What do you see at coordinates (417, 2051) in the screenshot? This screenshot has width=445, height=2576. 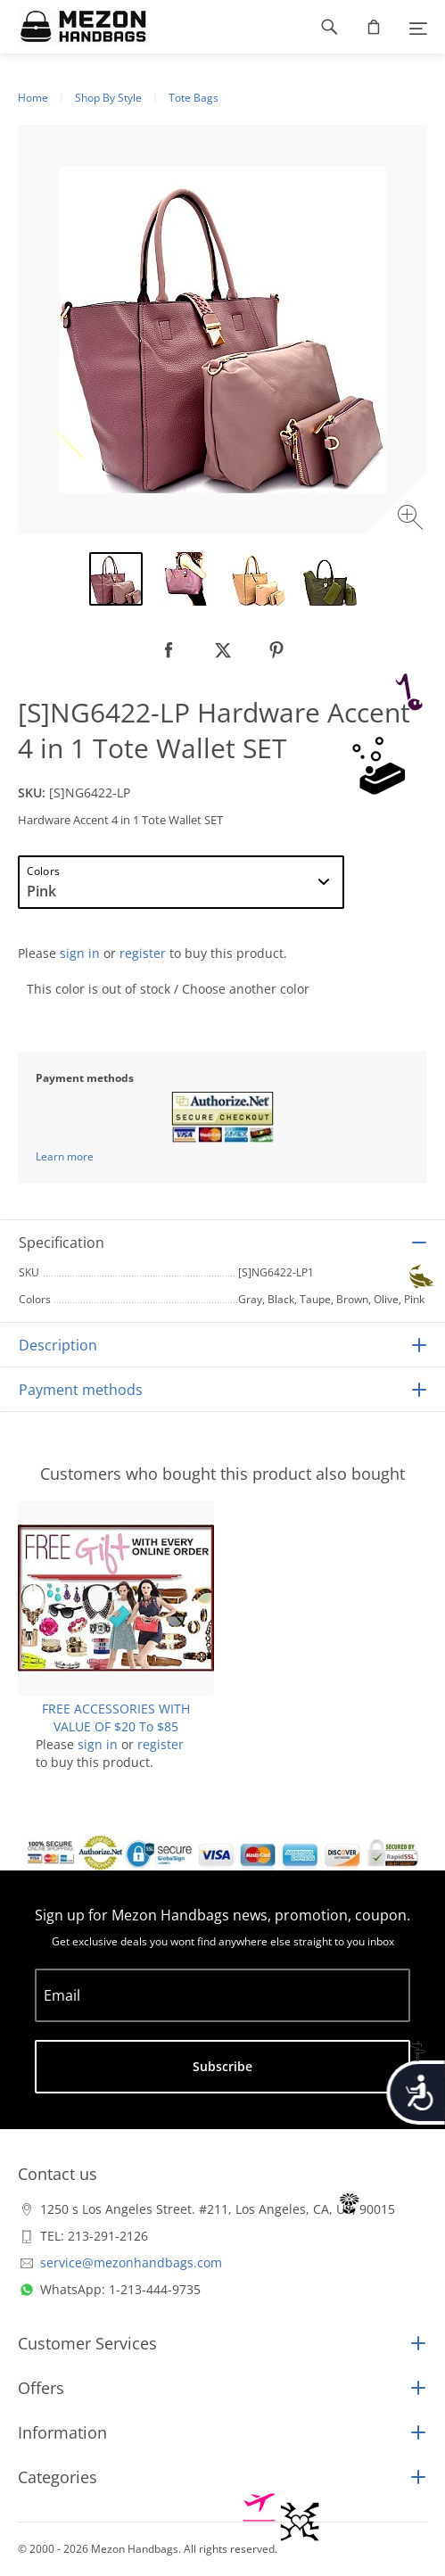 I see `navigate to different game areas or levels` at bounding box center [417, 2051].